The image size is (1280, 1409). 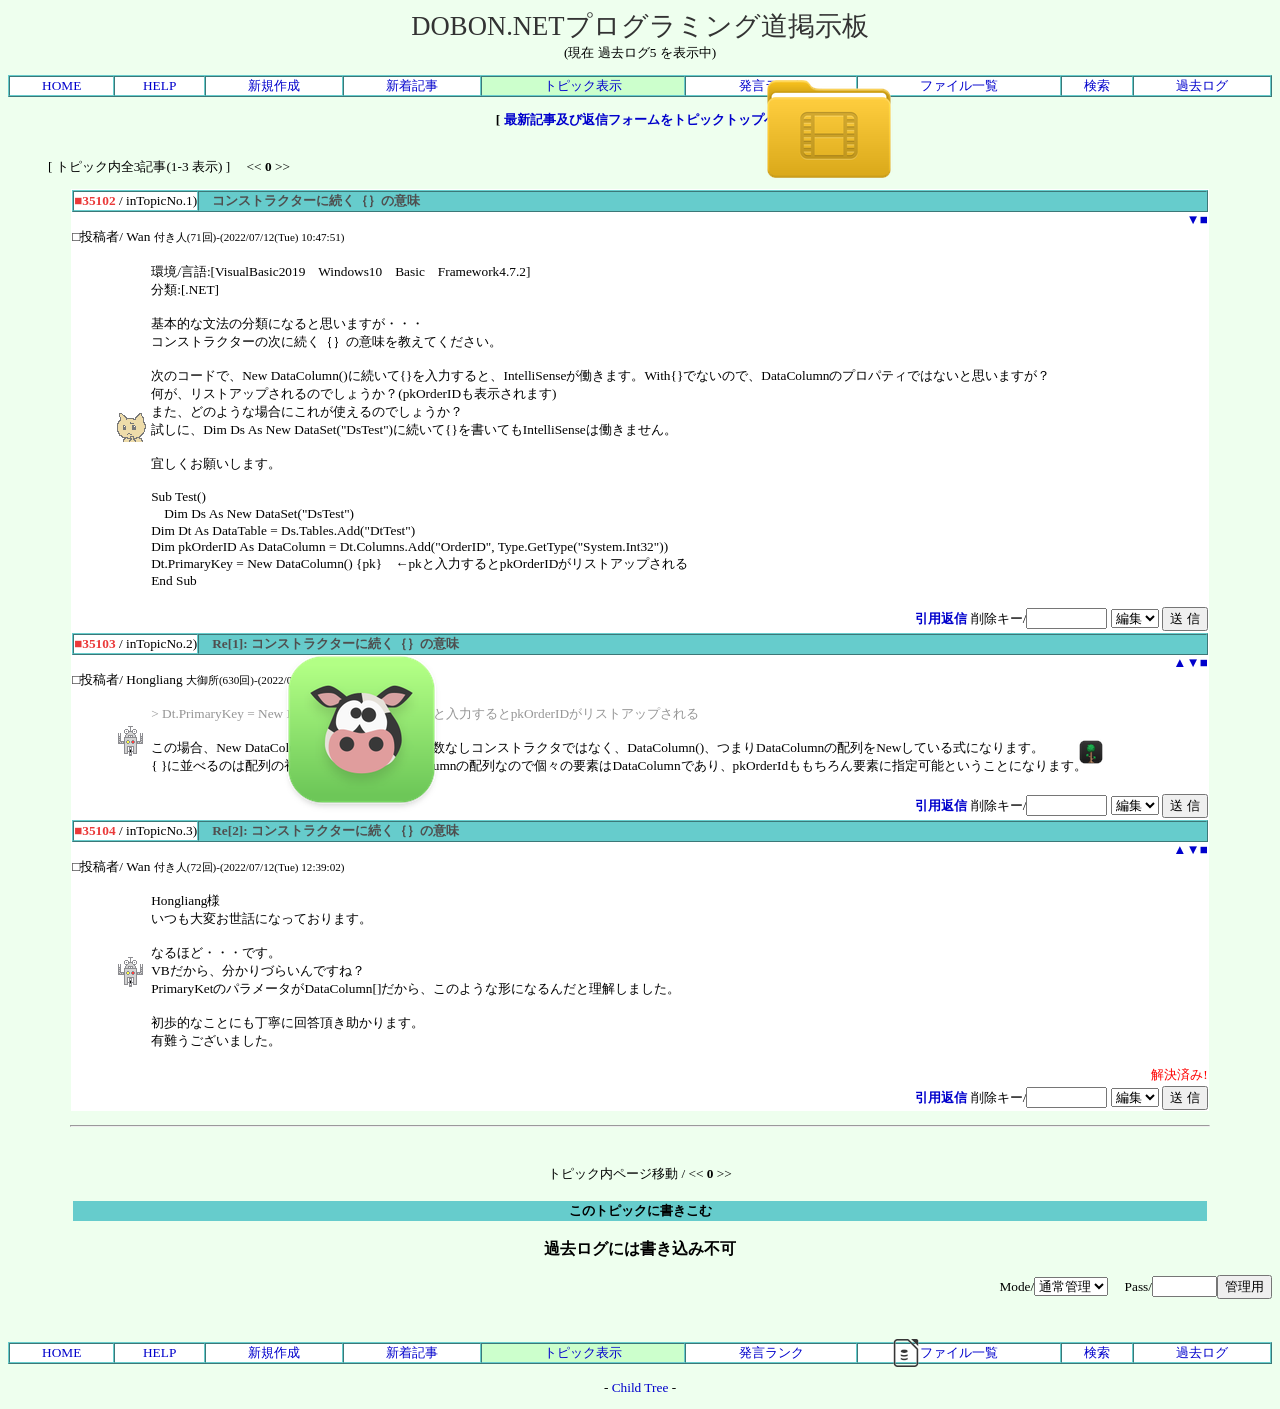 What do you see at coordinates (1091, 752) in the screenshot?
I see `launch Terraria game` at bounding box center [1091, 752].